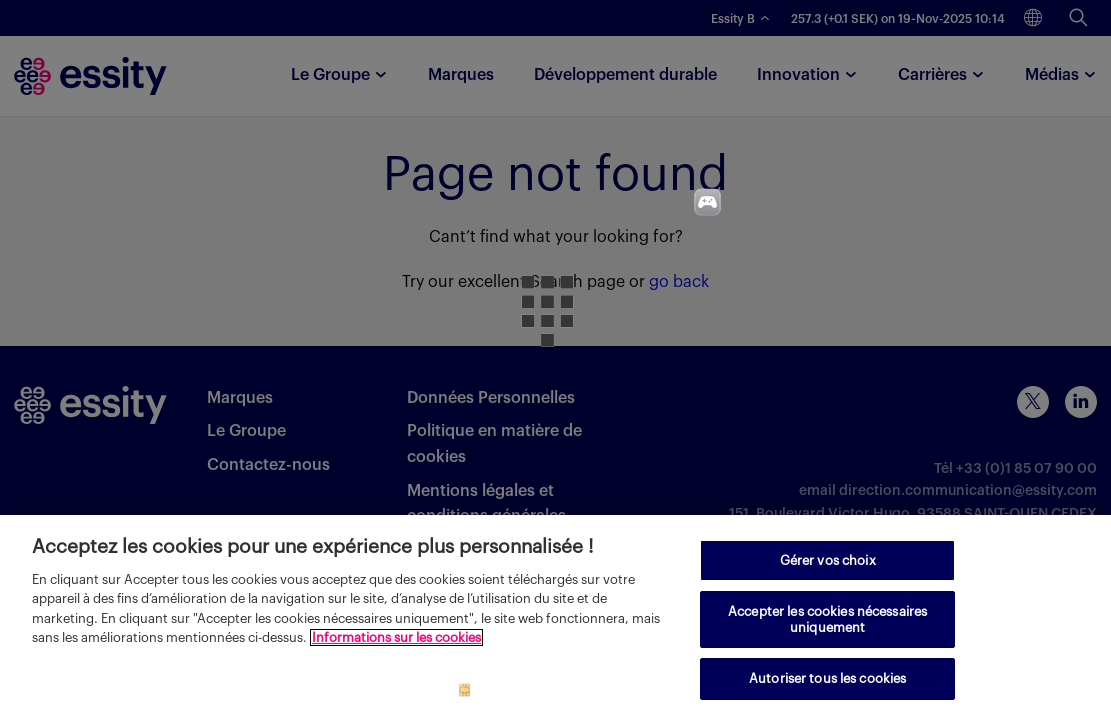  I want to click on manage SIM card authentication settings, so click(464, 689).